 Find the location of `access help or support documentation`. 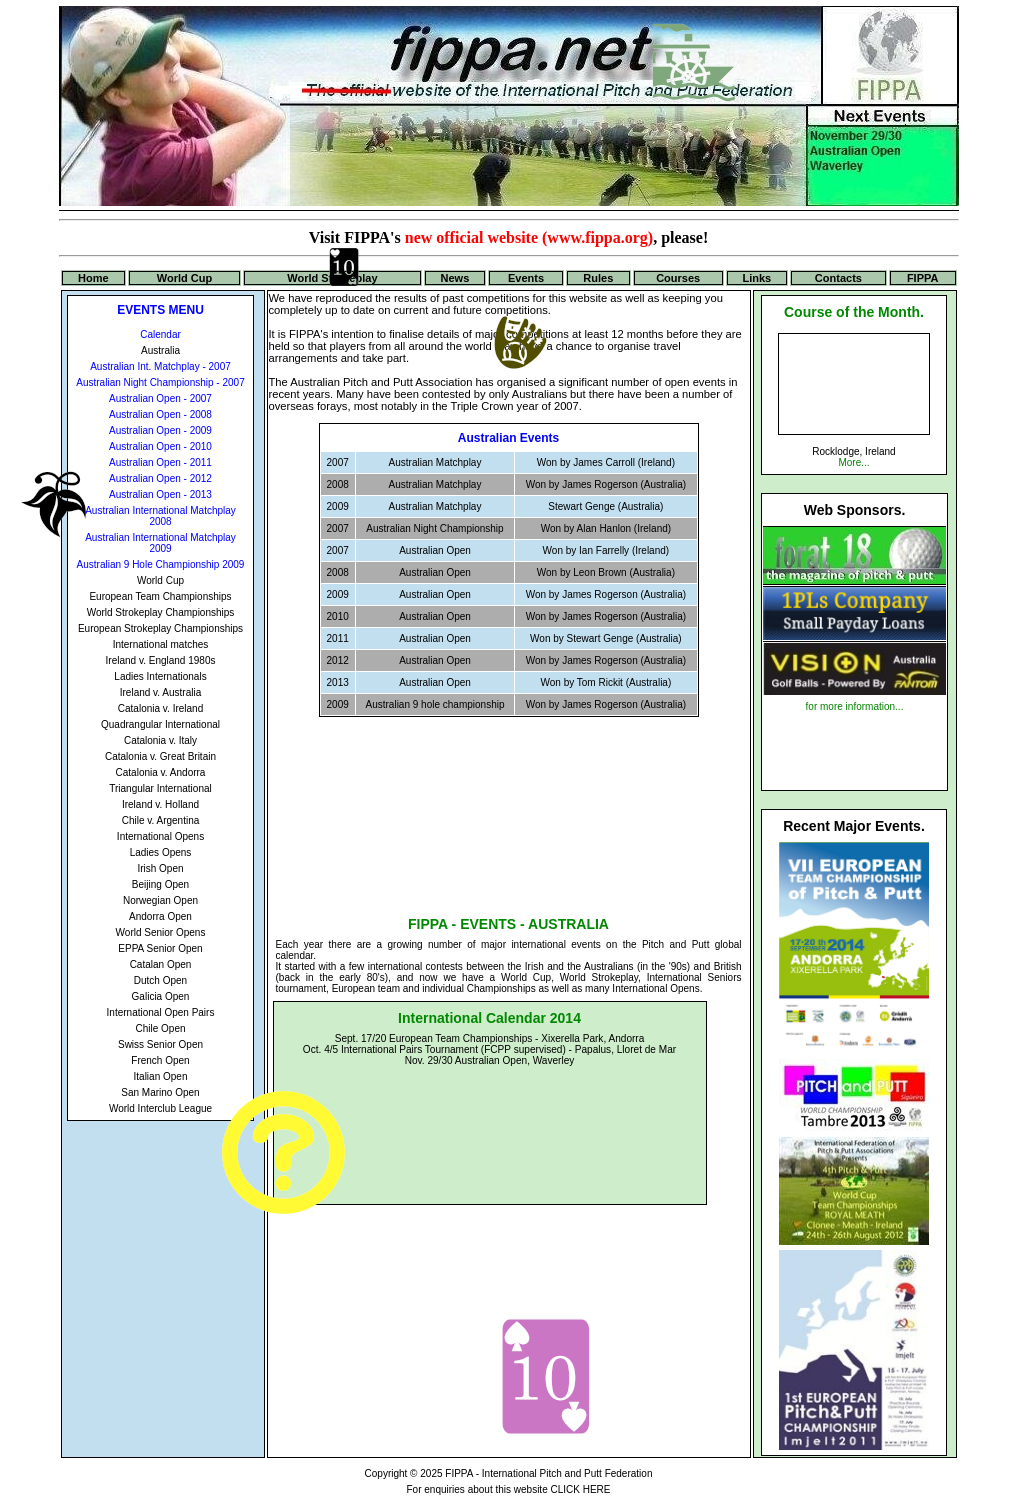

access help or support documentation is located at coordinates (283, 1152).